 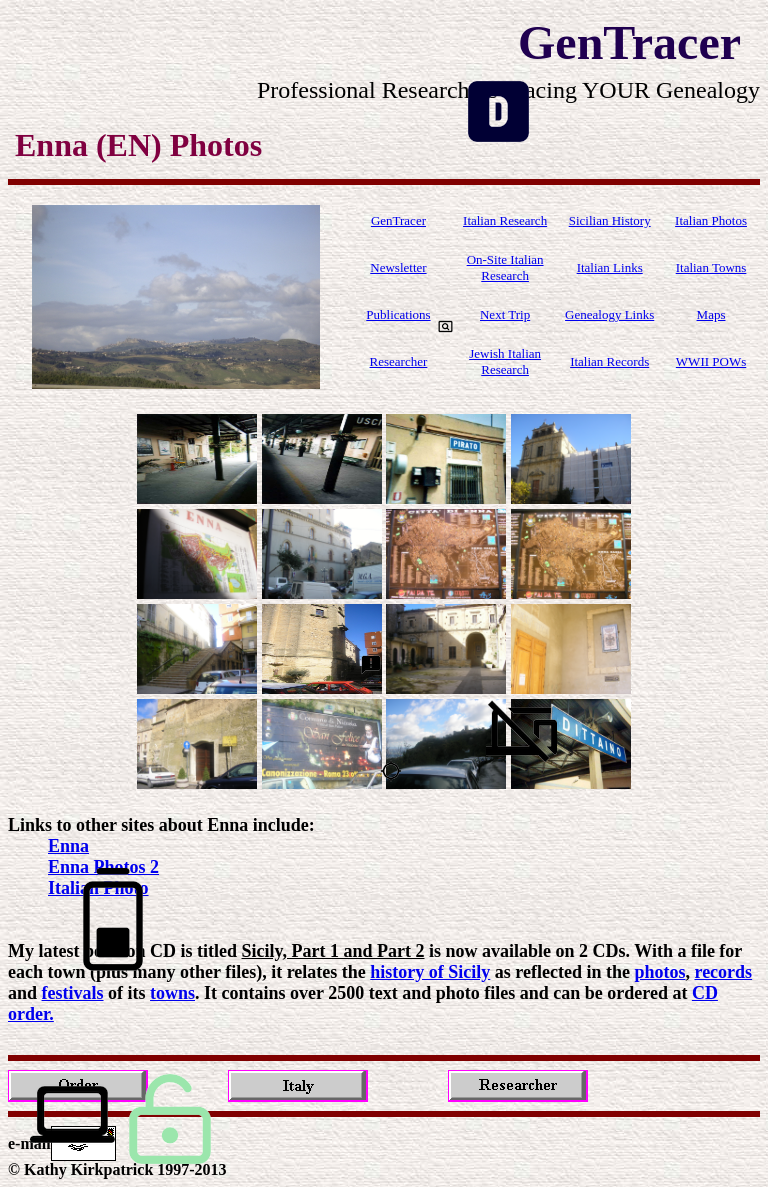 I want to click on device linking is disabled or unavailable, so click(x=521, y=731).